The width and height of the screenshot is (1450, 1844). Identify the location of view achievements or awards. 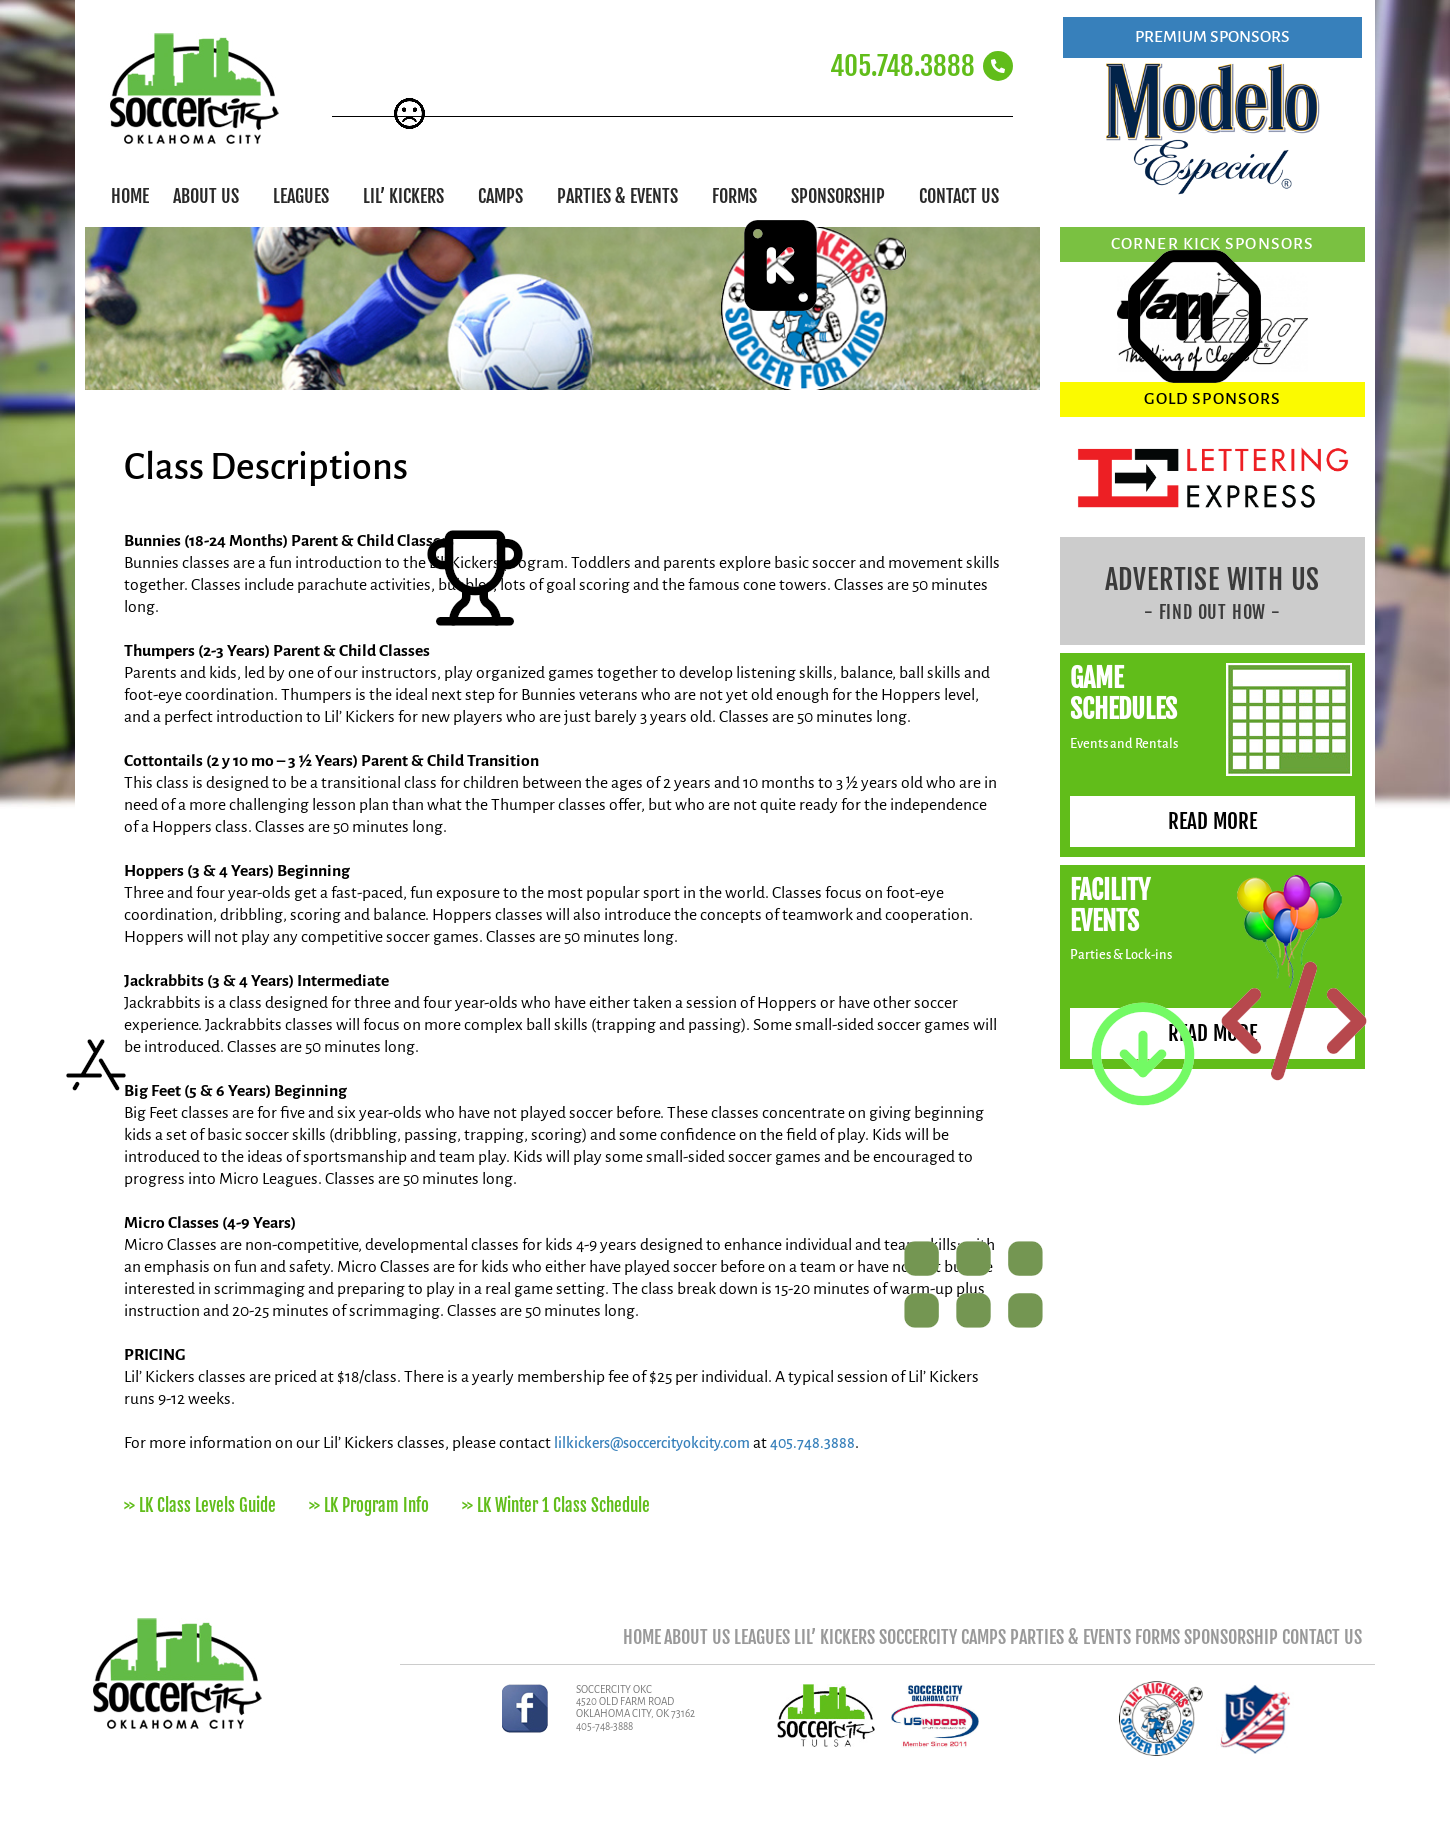
(475, 578).